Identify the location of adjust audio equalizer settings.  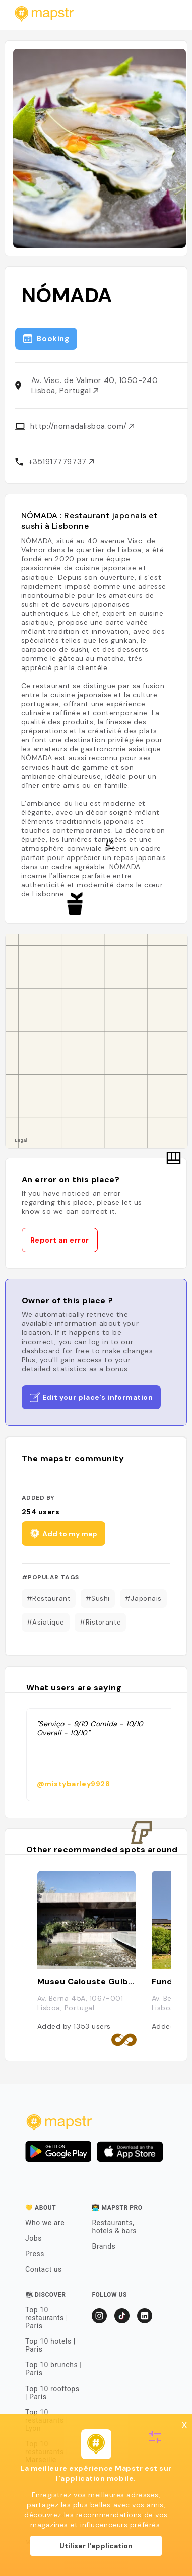
(155, 2437).